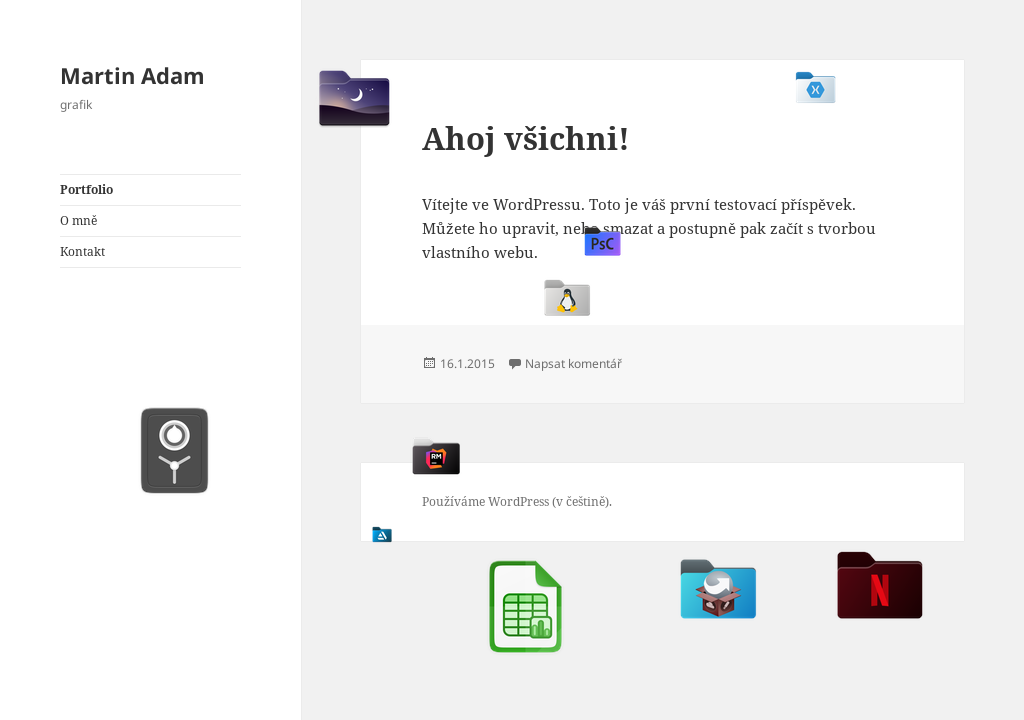  What do you see at coordinates (879, 587) in the screenshot?
I see `open folder containing netflix downloads or media` at bounding box center [879, 587].